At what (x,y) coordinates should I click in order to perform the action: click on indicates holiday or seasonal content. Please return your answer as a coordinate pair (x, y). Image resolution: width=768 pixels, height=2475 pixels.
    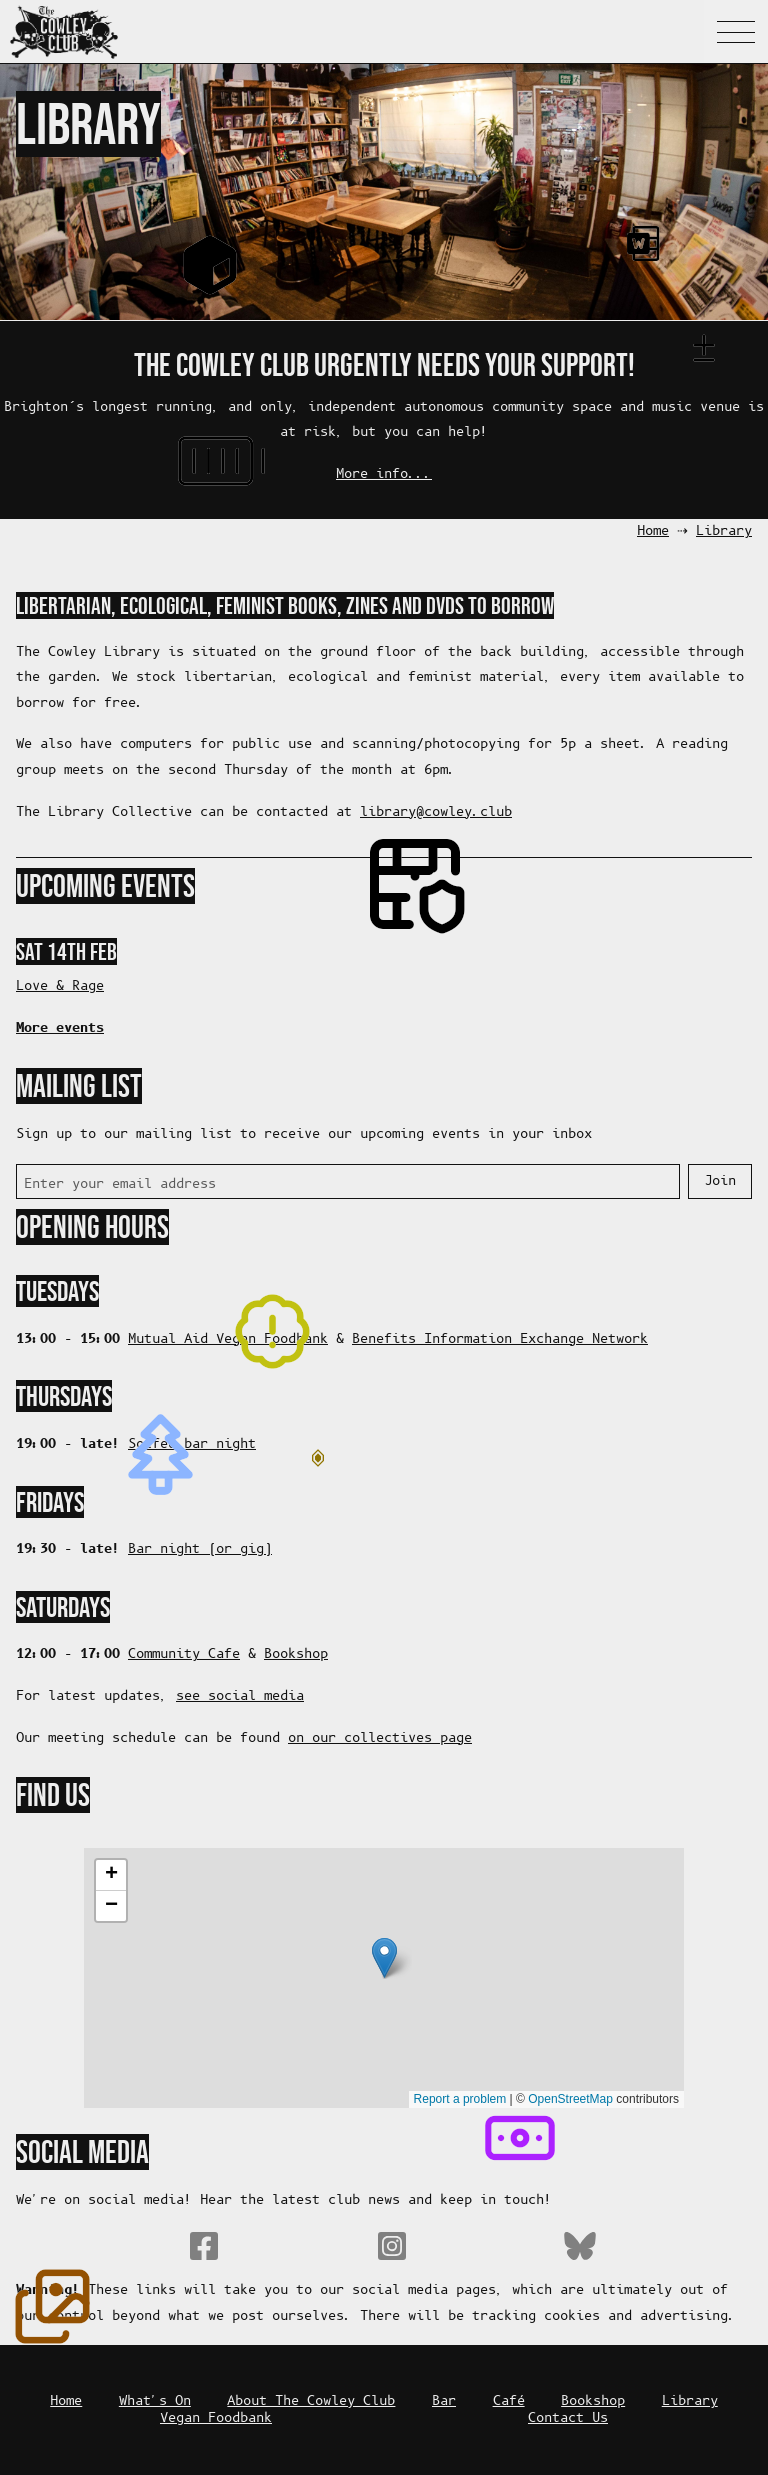
    Looking at the image, I should click on (160, 1454).